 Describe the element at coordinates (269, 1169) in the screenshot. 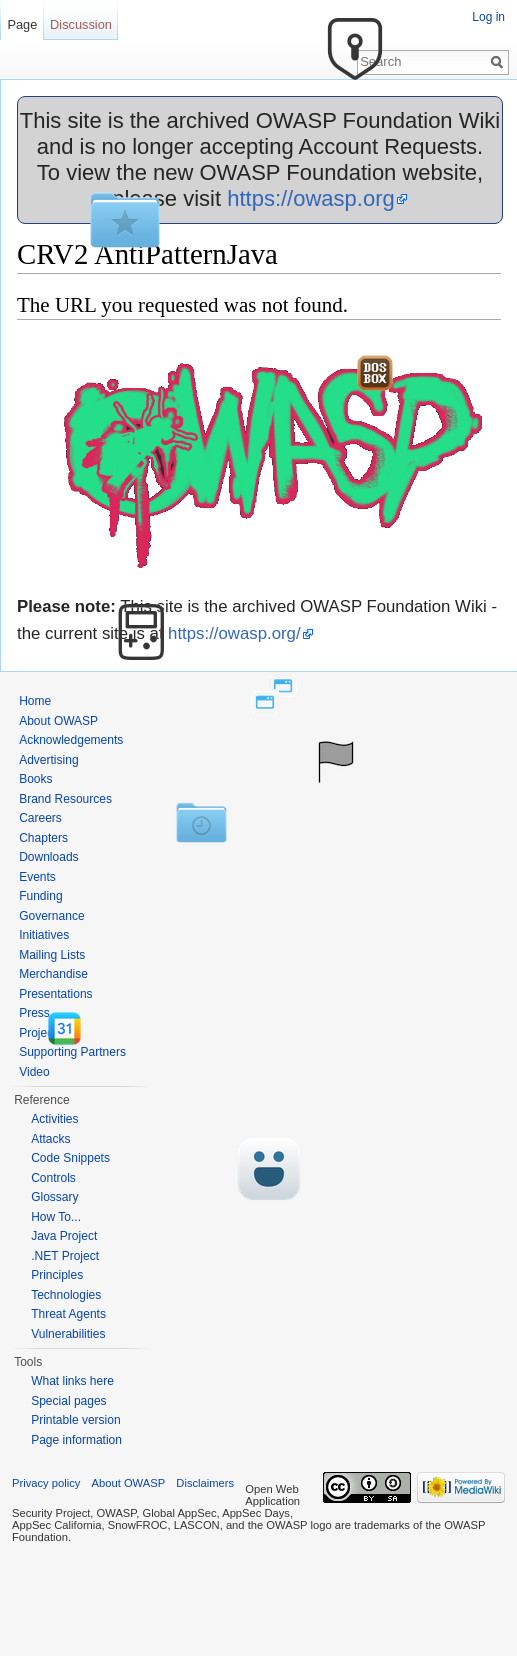

I see `launch a boy and his blob game` at that location.